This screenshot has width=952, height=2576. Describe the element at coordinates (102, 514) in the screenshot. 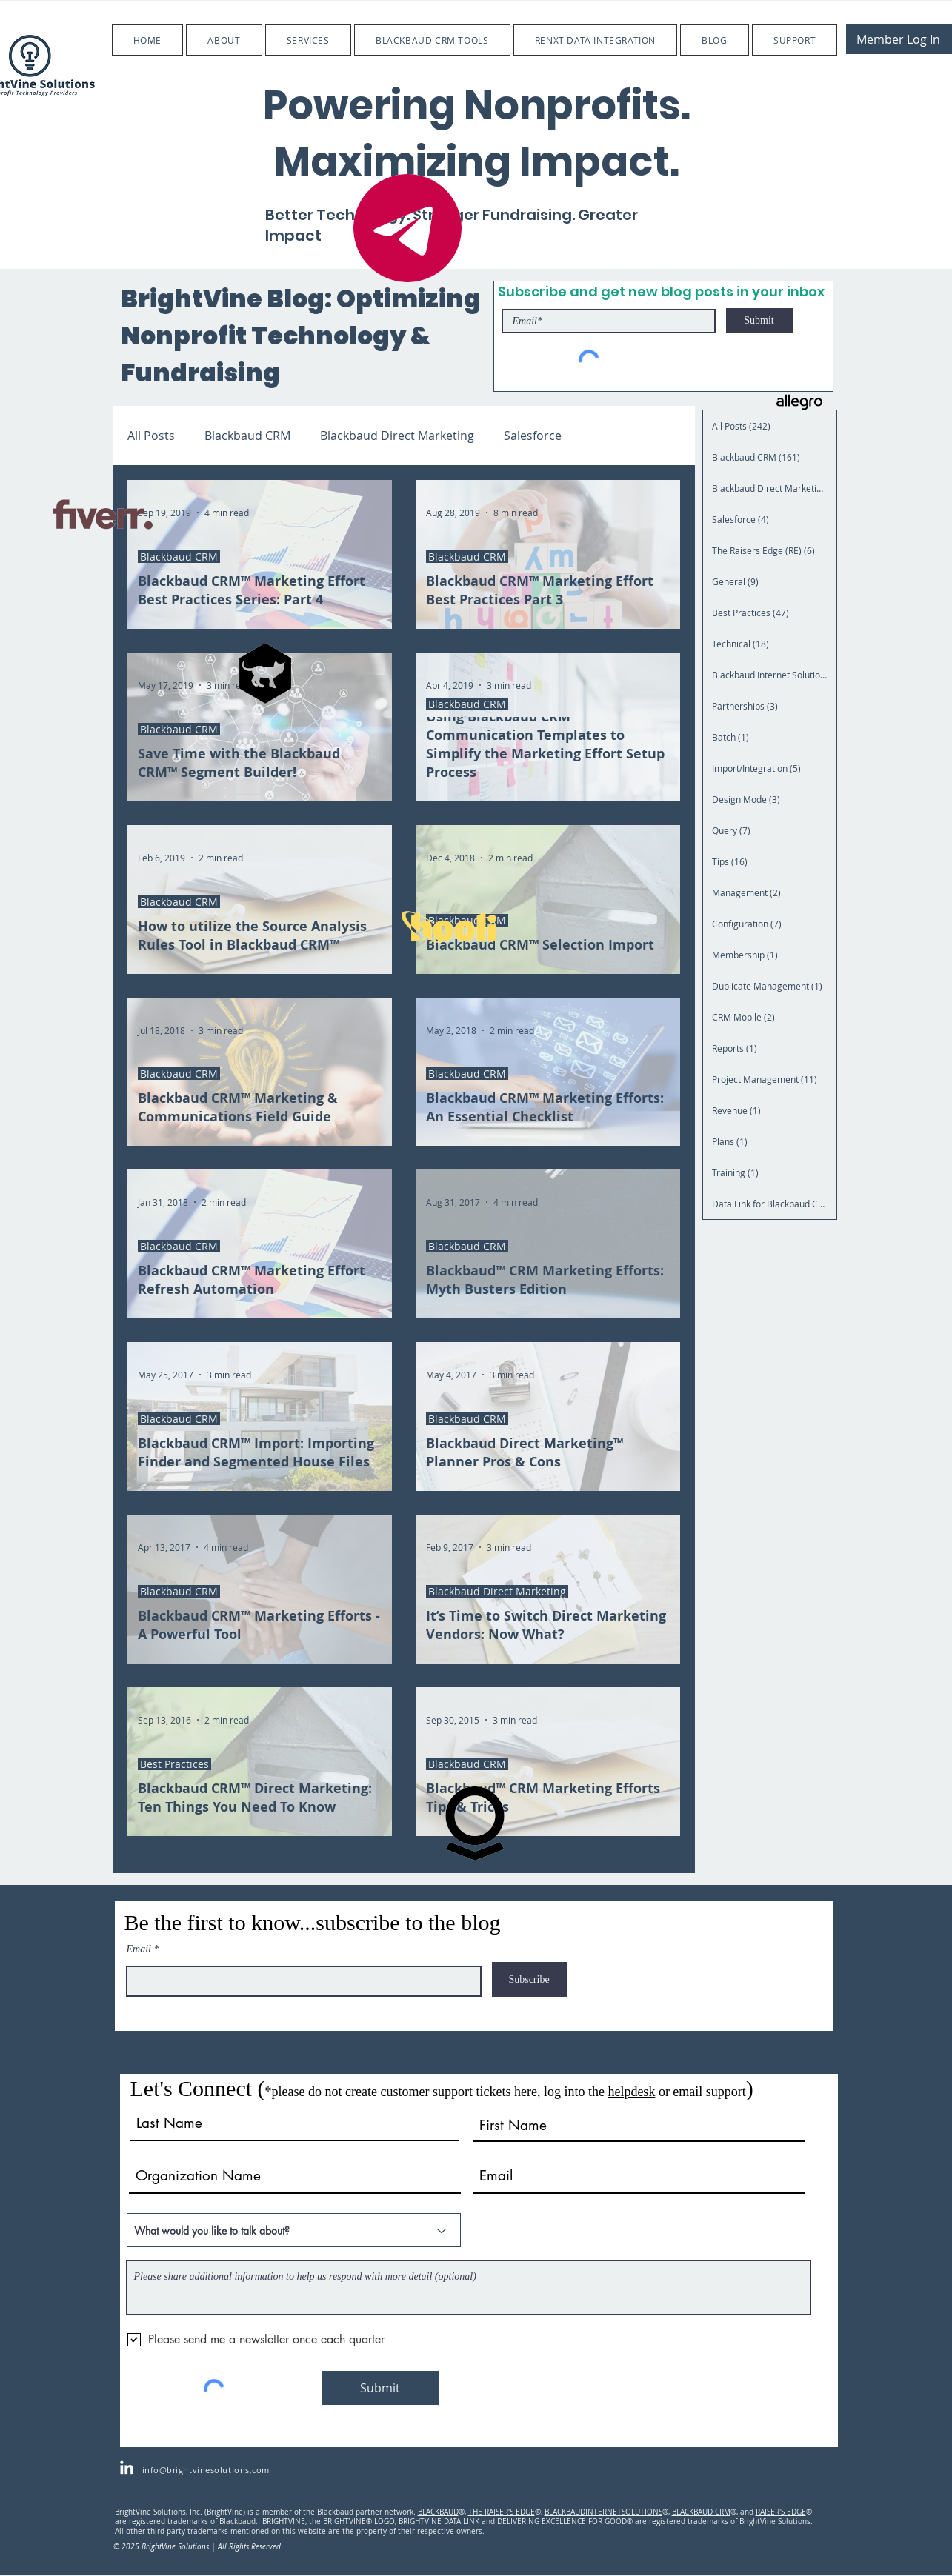

I see `open the Fiverr app` at that location.